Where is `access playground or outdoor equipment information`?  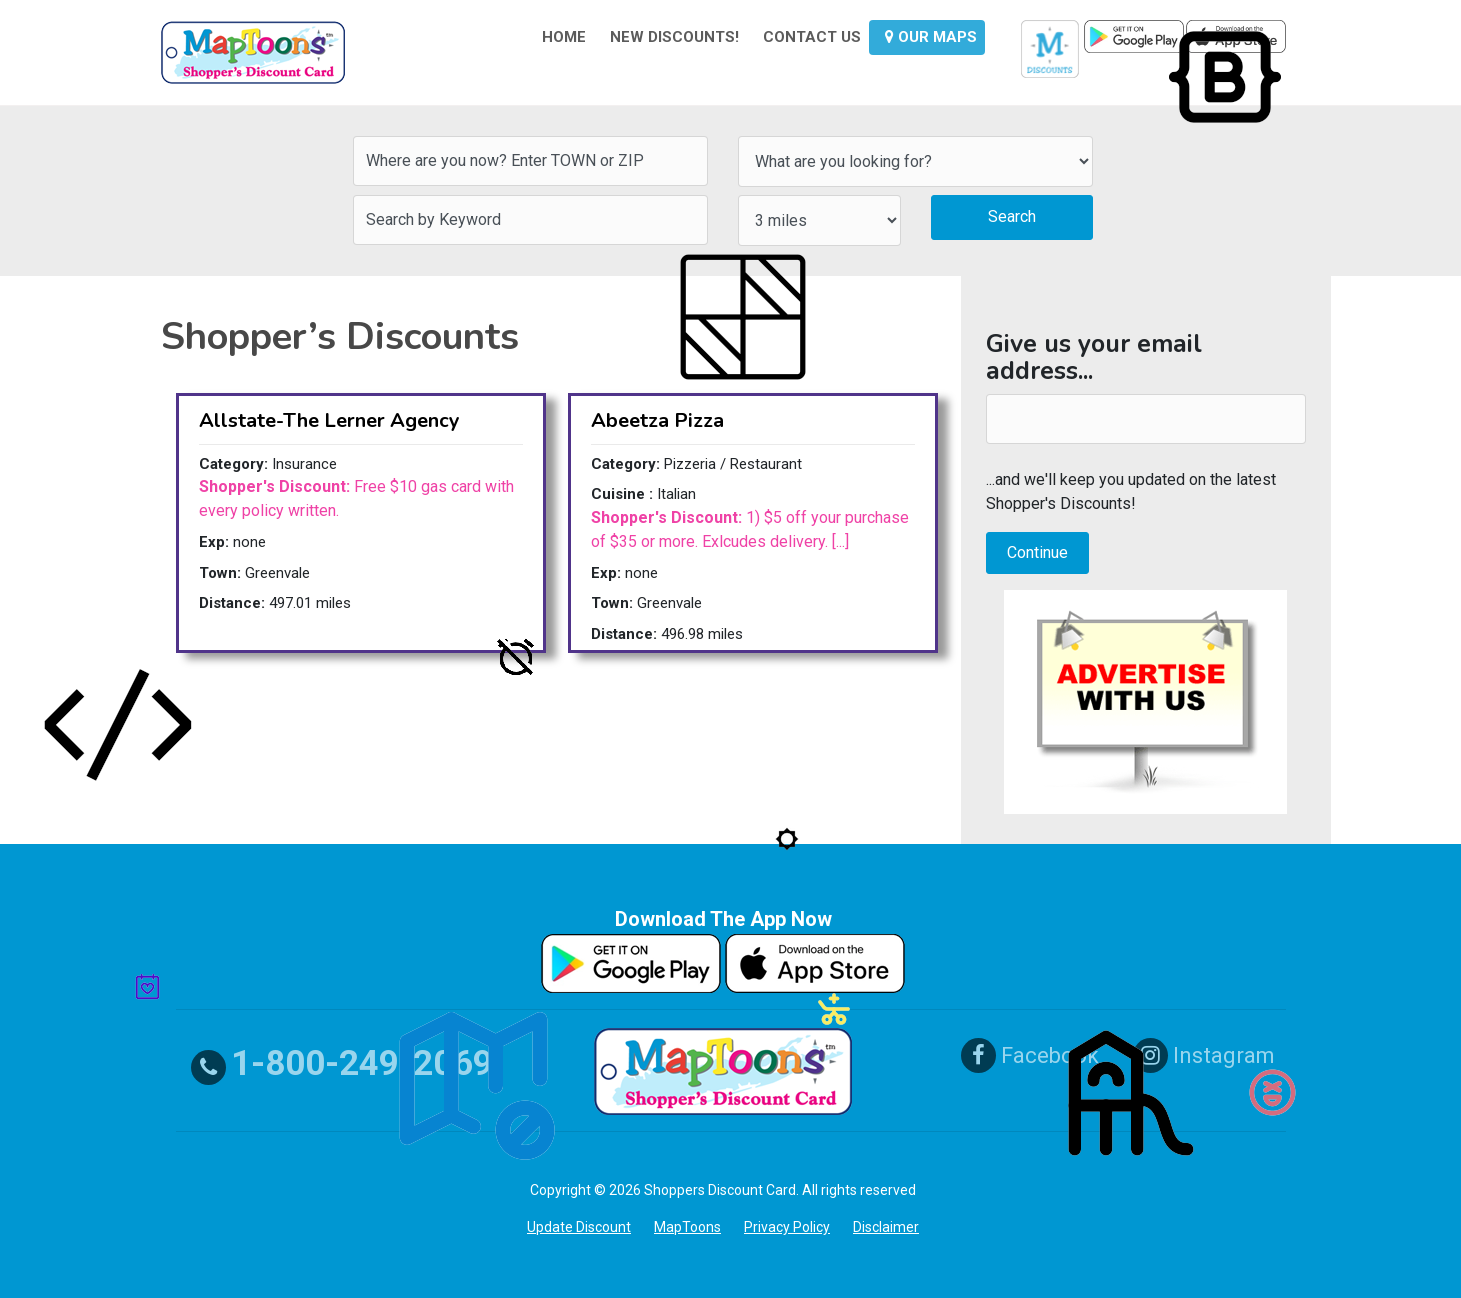 access playground or outdoor equipment information is located at coordinates (1131, 1093).